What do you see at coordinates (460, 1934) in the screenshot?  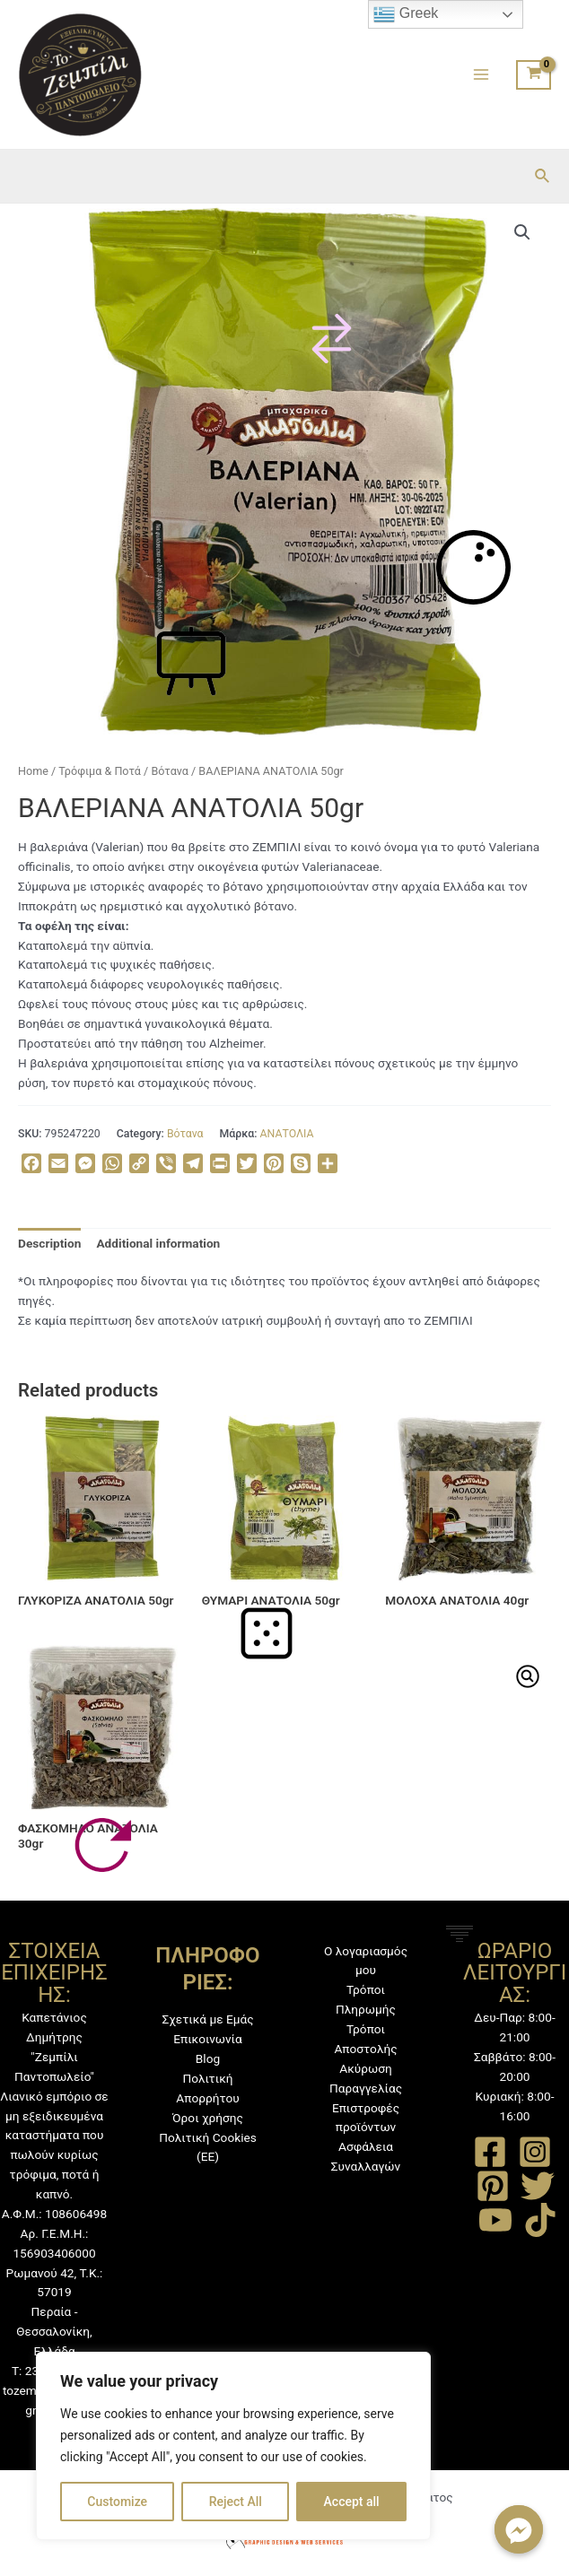 I see `filter list or search results` at bounding box center [460, 1934].